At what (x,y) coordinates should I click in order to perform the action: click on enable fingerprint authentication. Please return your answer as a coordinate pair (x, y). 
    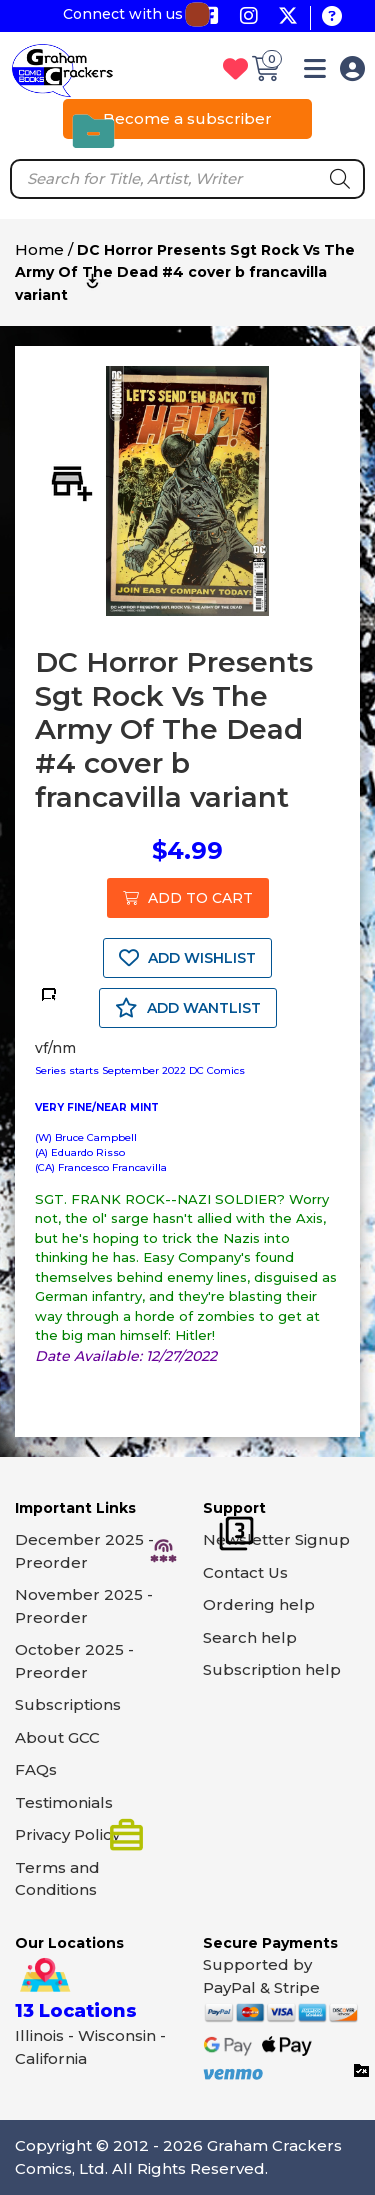
    Looking at the image, I should click on (163, 1549).